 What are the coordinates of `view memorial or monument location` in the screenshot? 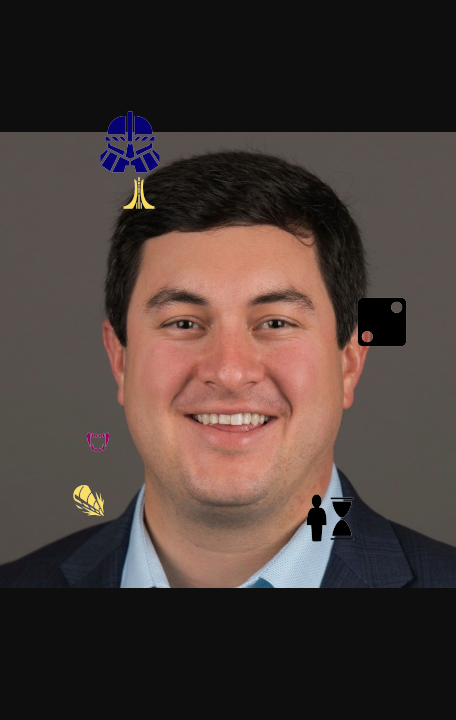 It's located at (139, 193).